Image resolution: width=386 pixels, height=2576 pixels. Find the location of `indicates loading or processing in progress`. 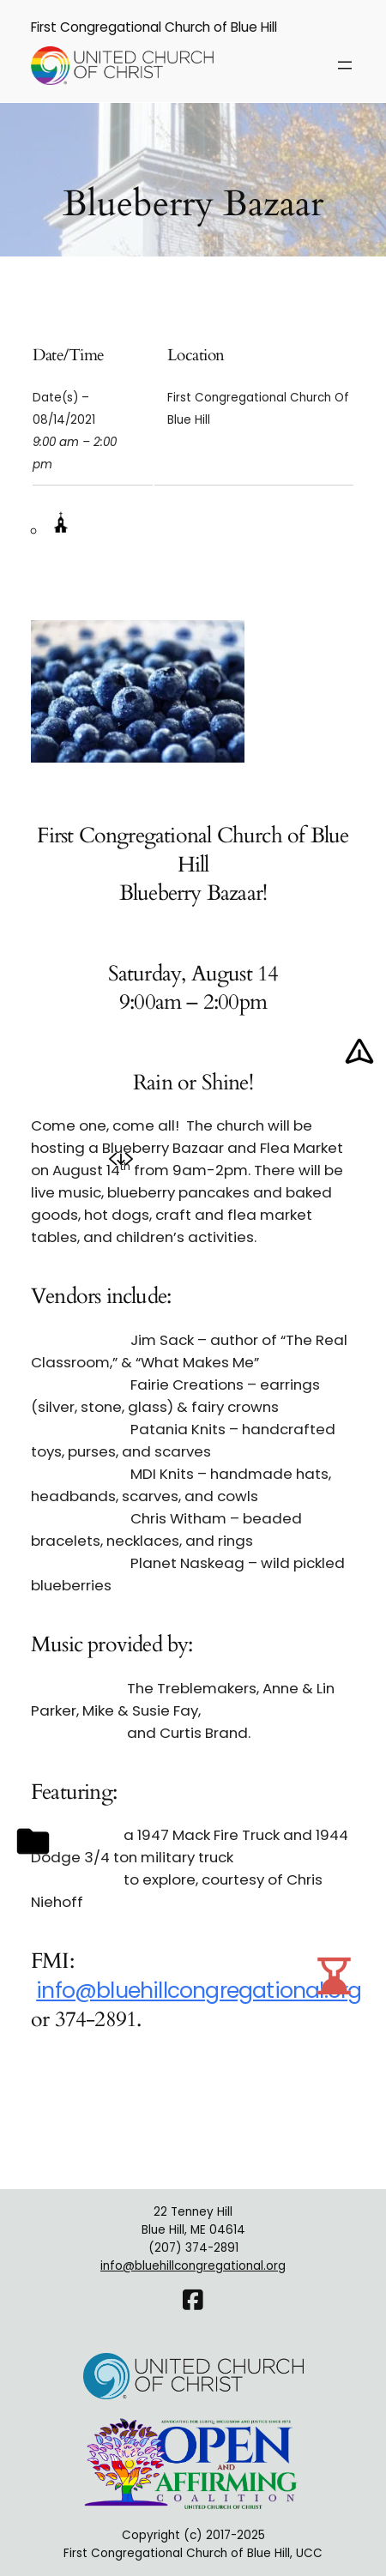

indicates loading or processing in progress is located at coordinates (334, 1976).